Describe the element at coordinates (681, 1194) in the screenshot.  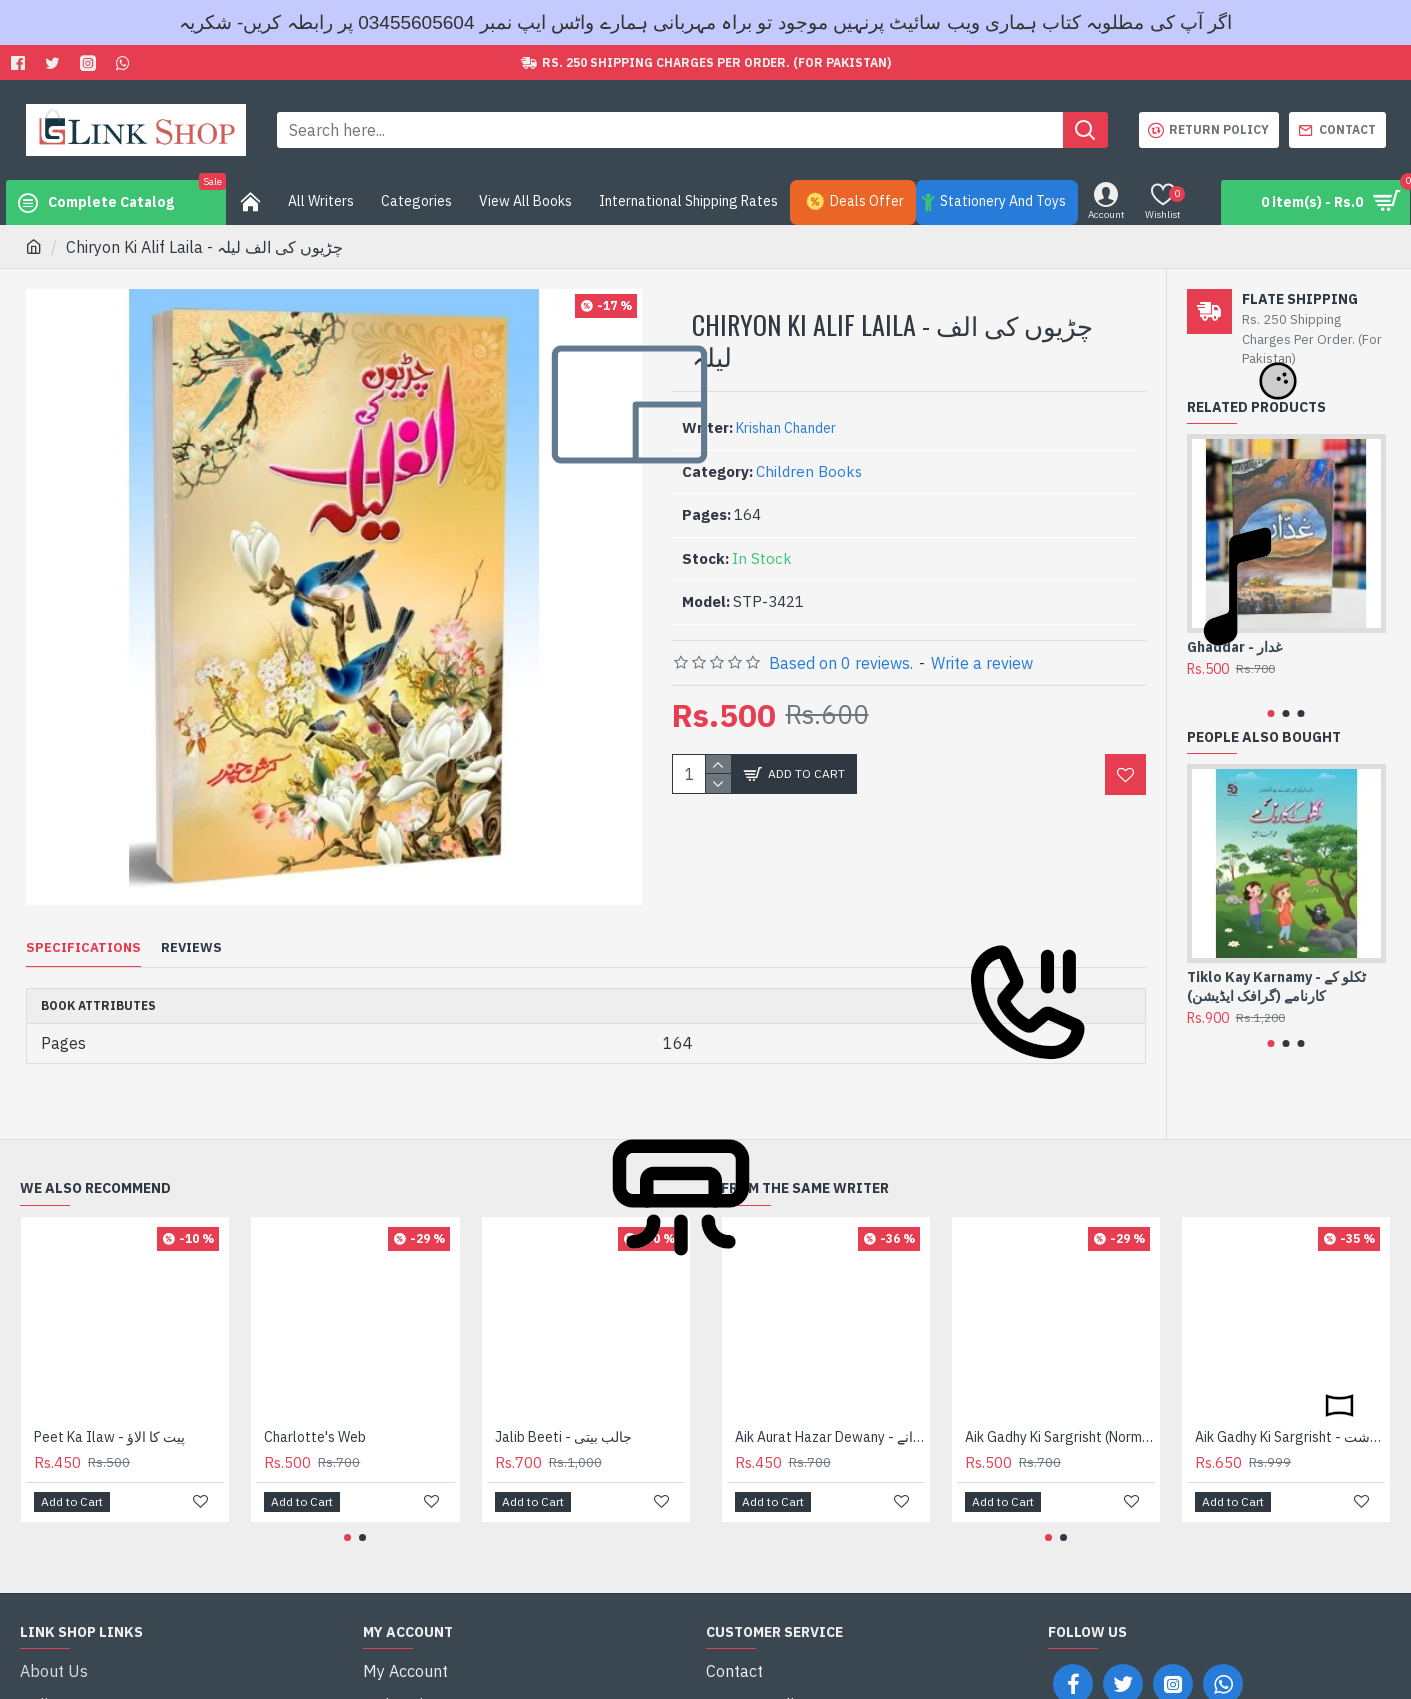
I see `toggle air conditioning controls` at that location.